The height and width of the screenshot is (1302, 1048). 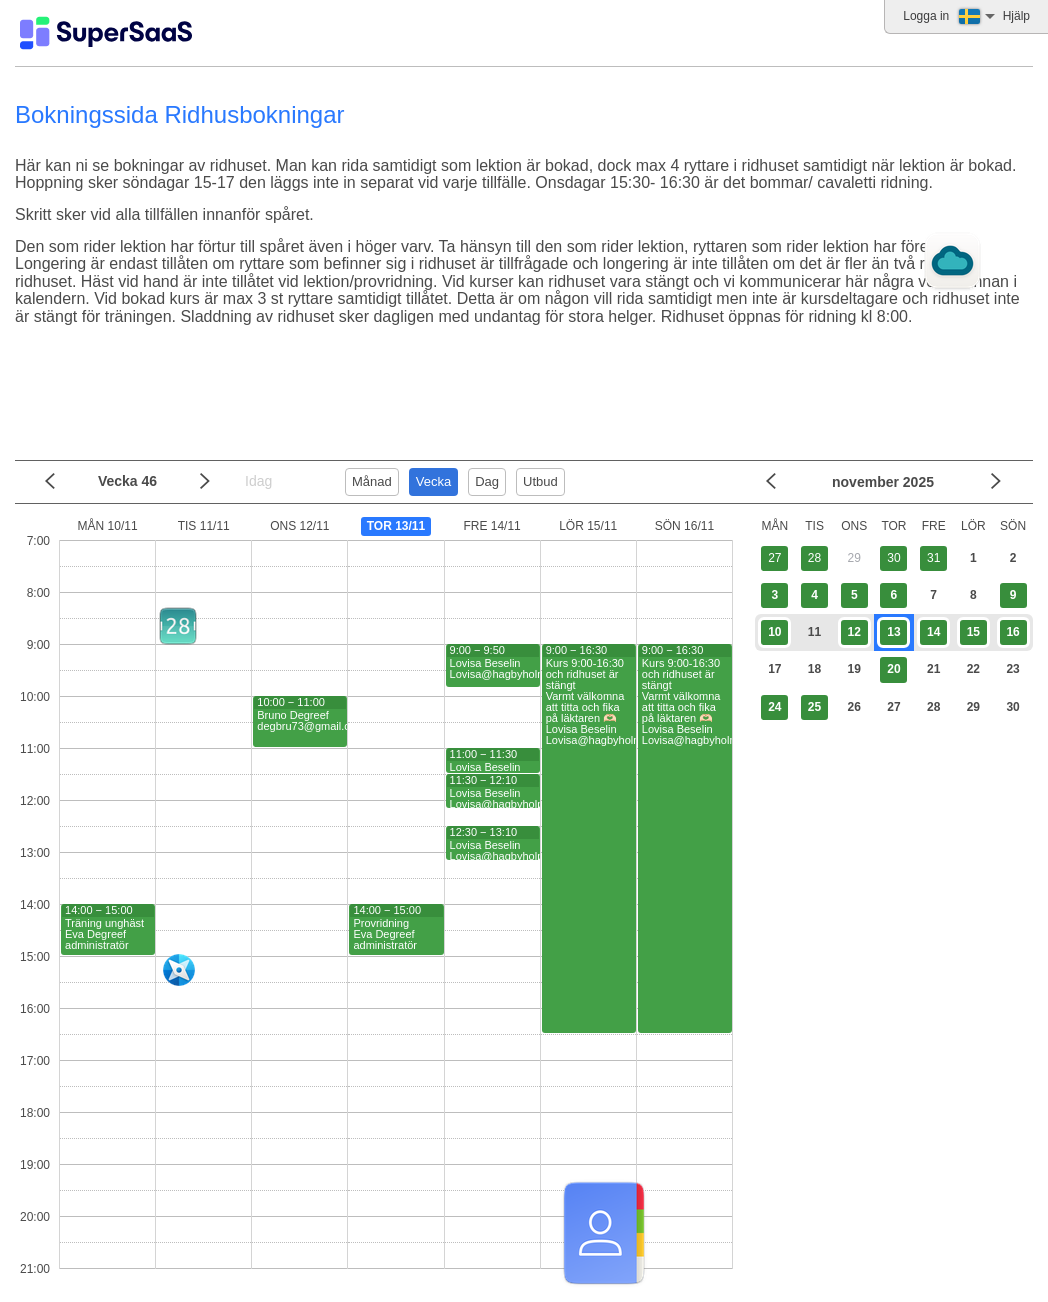 What do you see at coordinates (604, 1233) in the screenshot?
I see `open the contacts app` at bounding box center [604, 1233].